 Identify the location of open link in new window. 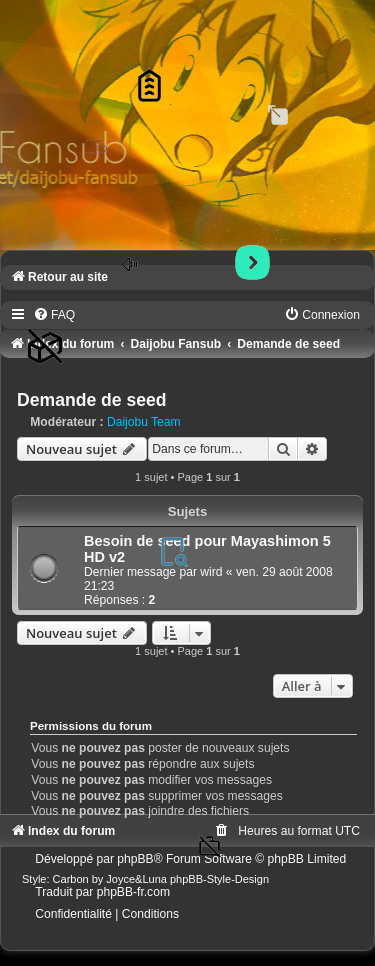
(278, 115).